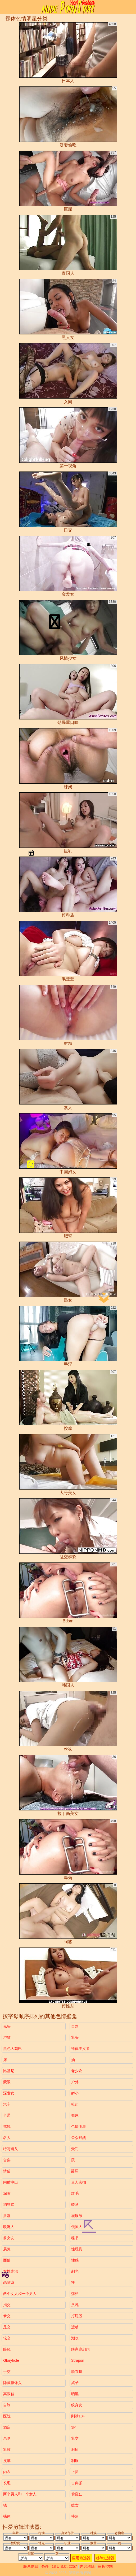 This screenshot has height=2576, width=136. I want to click on indicates a critical system failure or disaster, so click(5, 2274).